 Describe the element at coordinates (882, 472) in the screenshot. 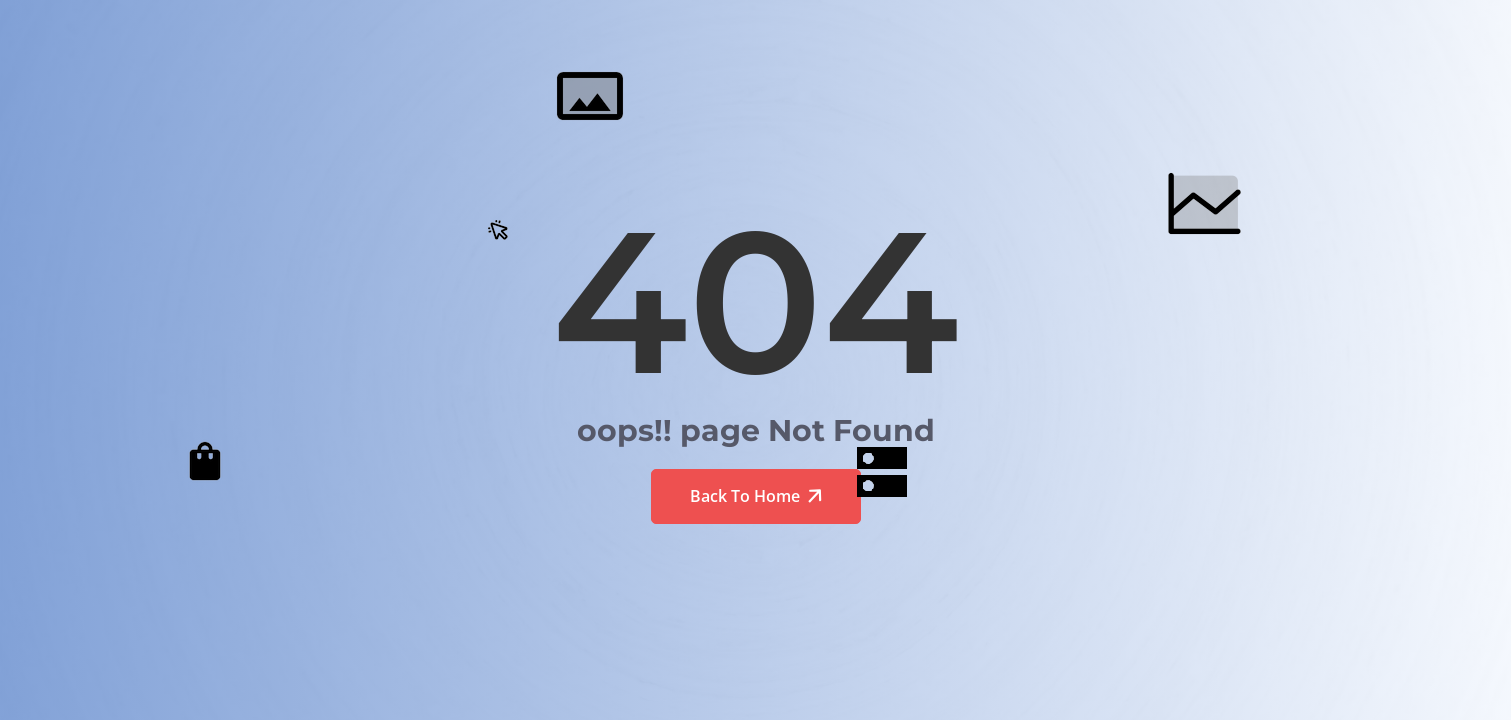

I see `access server or DNS settings` at that location.